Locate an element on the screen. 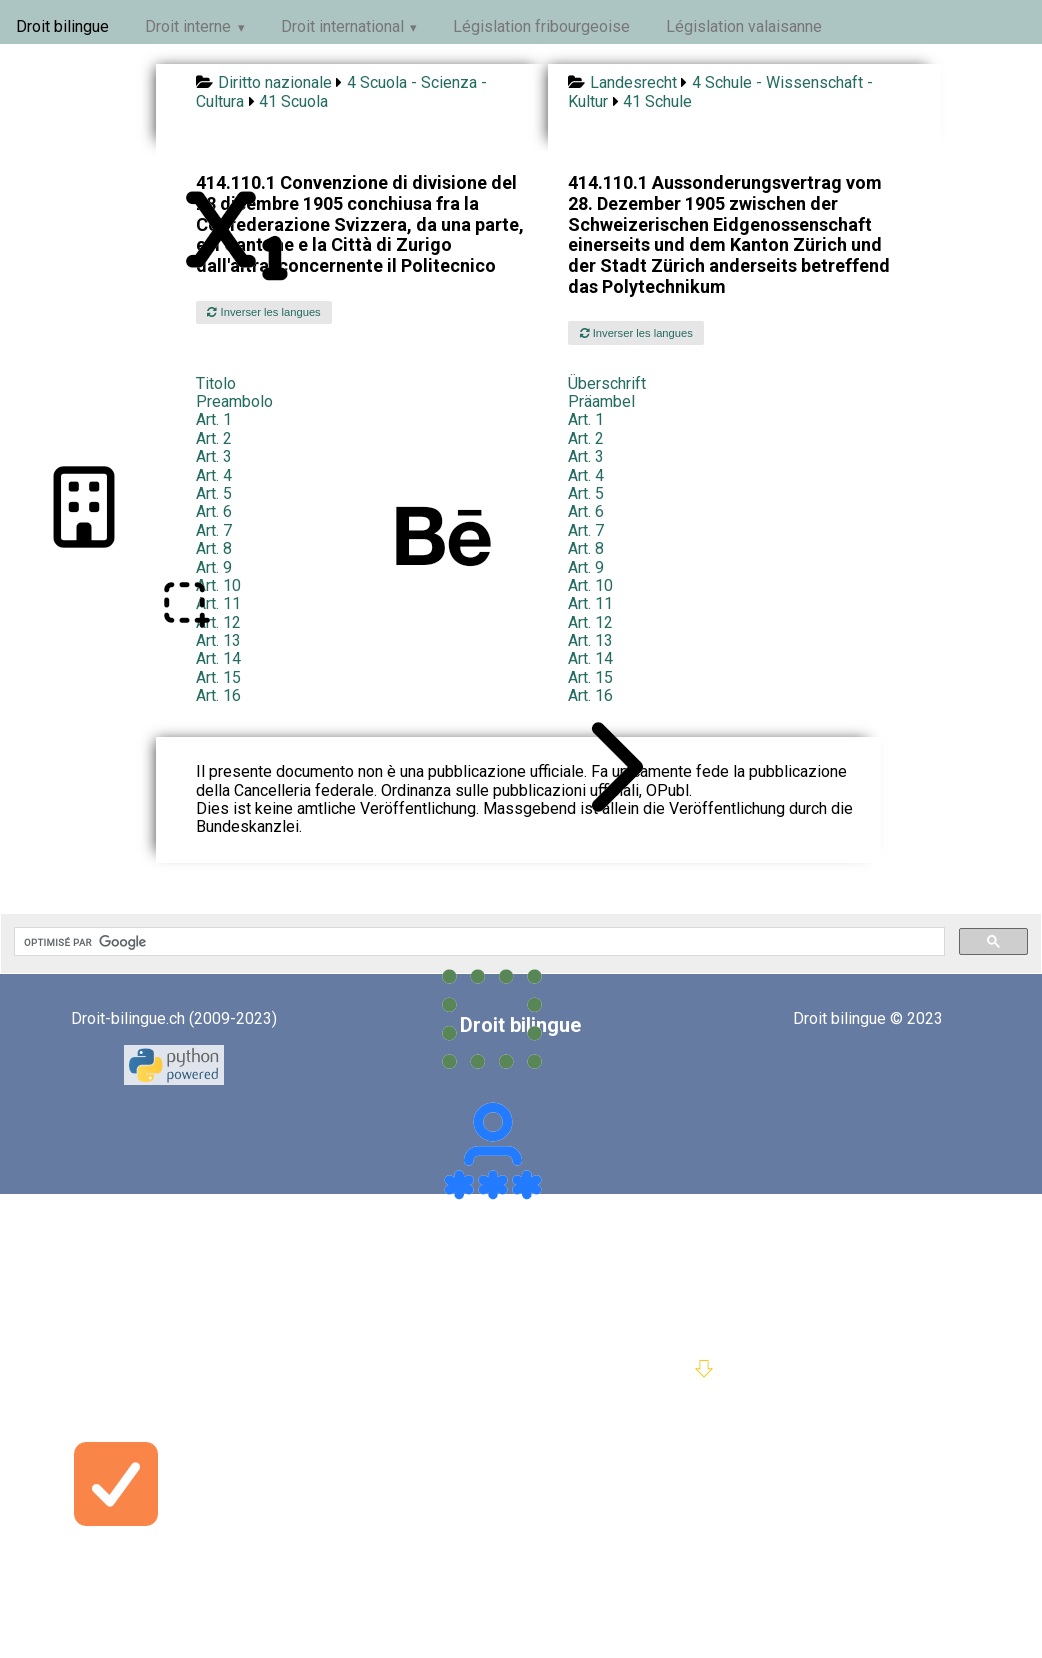 This screenshot has width=1042, height=1658. navigate to the next item or screen is located at coordinates (611, 767).